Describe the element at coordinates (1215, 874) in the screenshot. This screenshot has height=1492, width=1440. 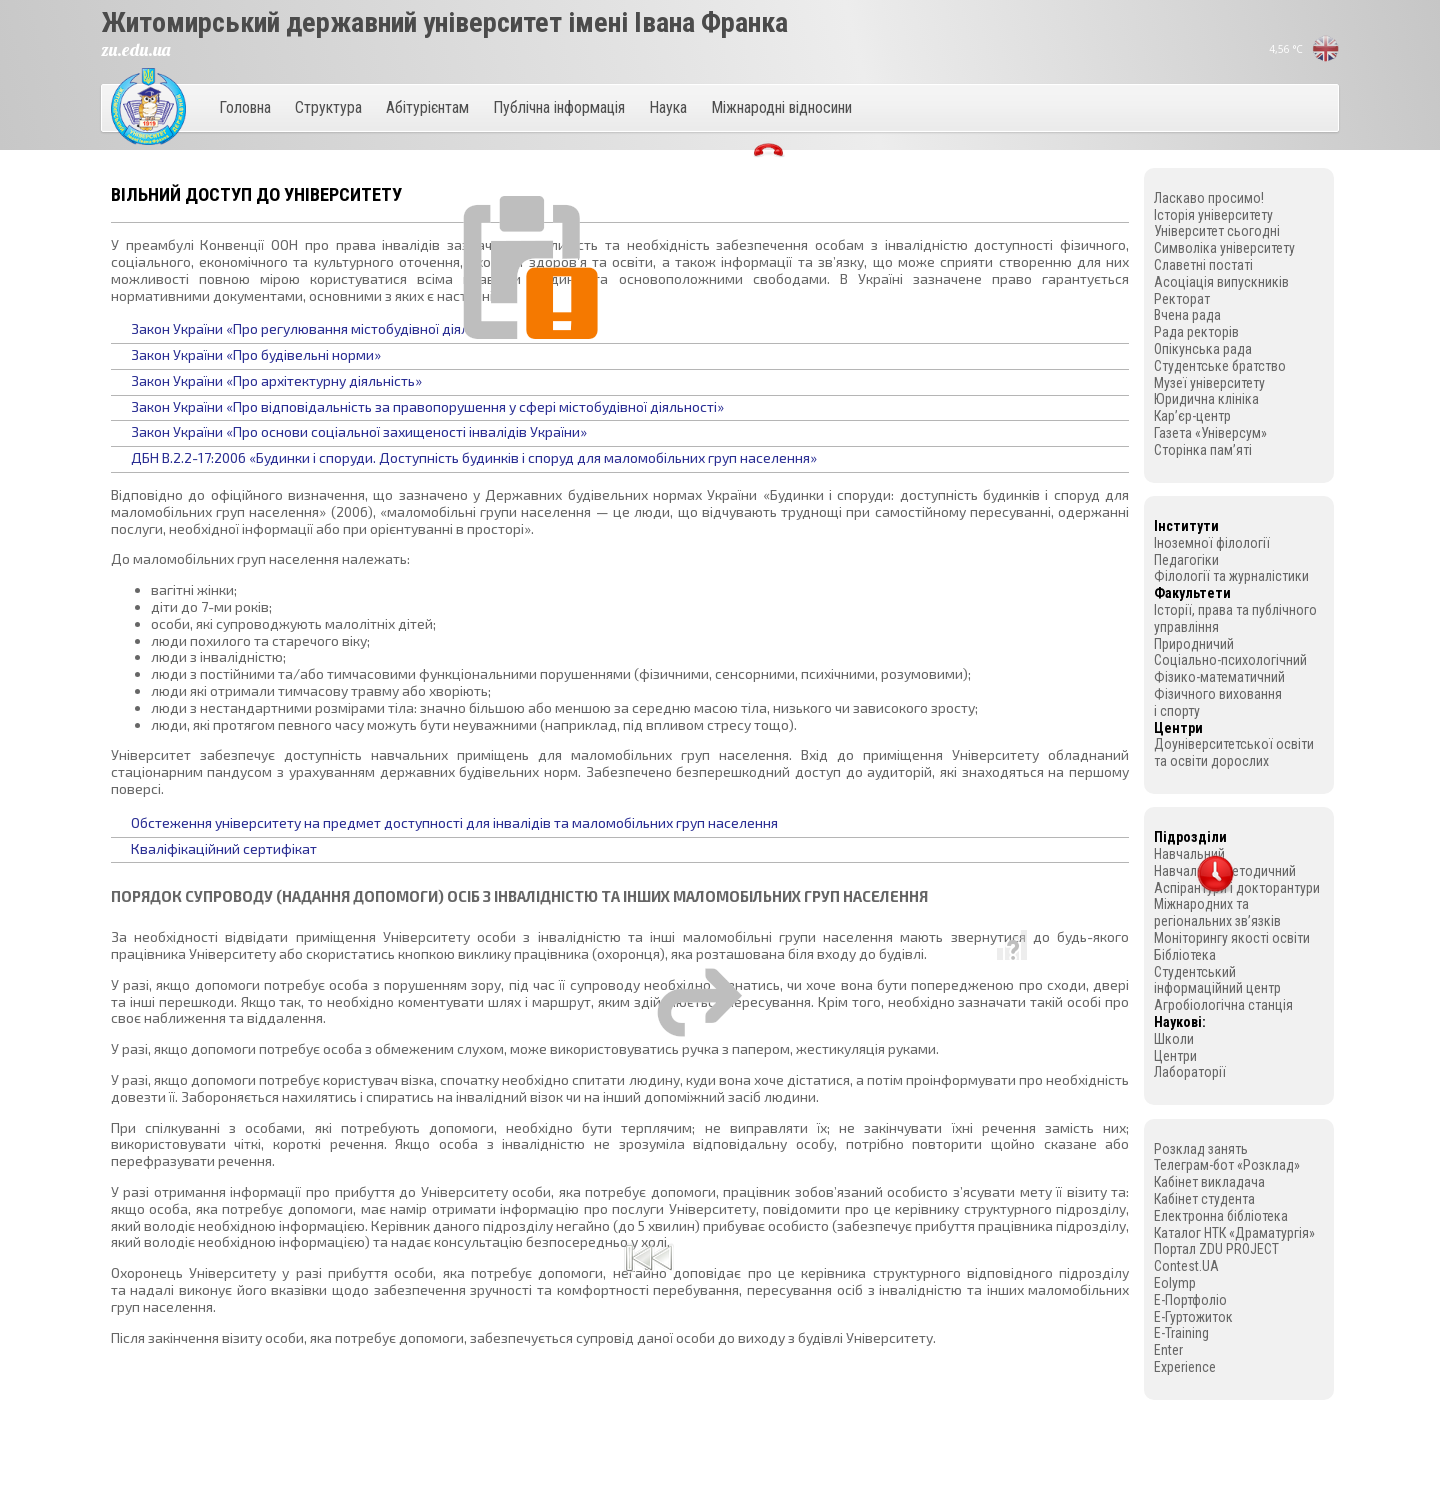
I see `indicates an urgent or time-sensitive notification` at that location.